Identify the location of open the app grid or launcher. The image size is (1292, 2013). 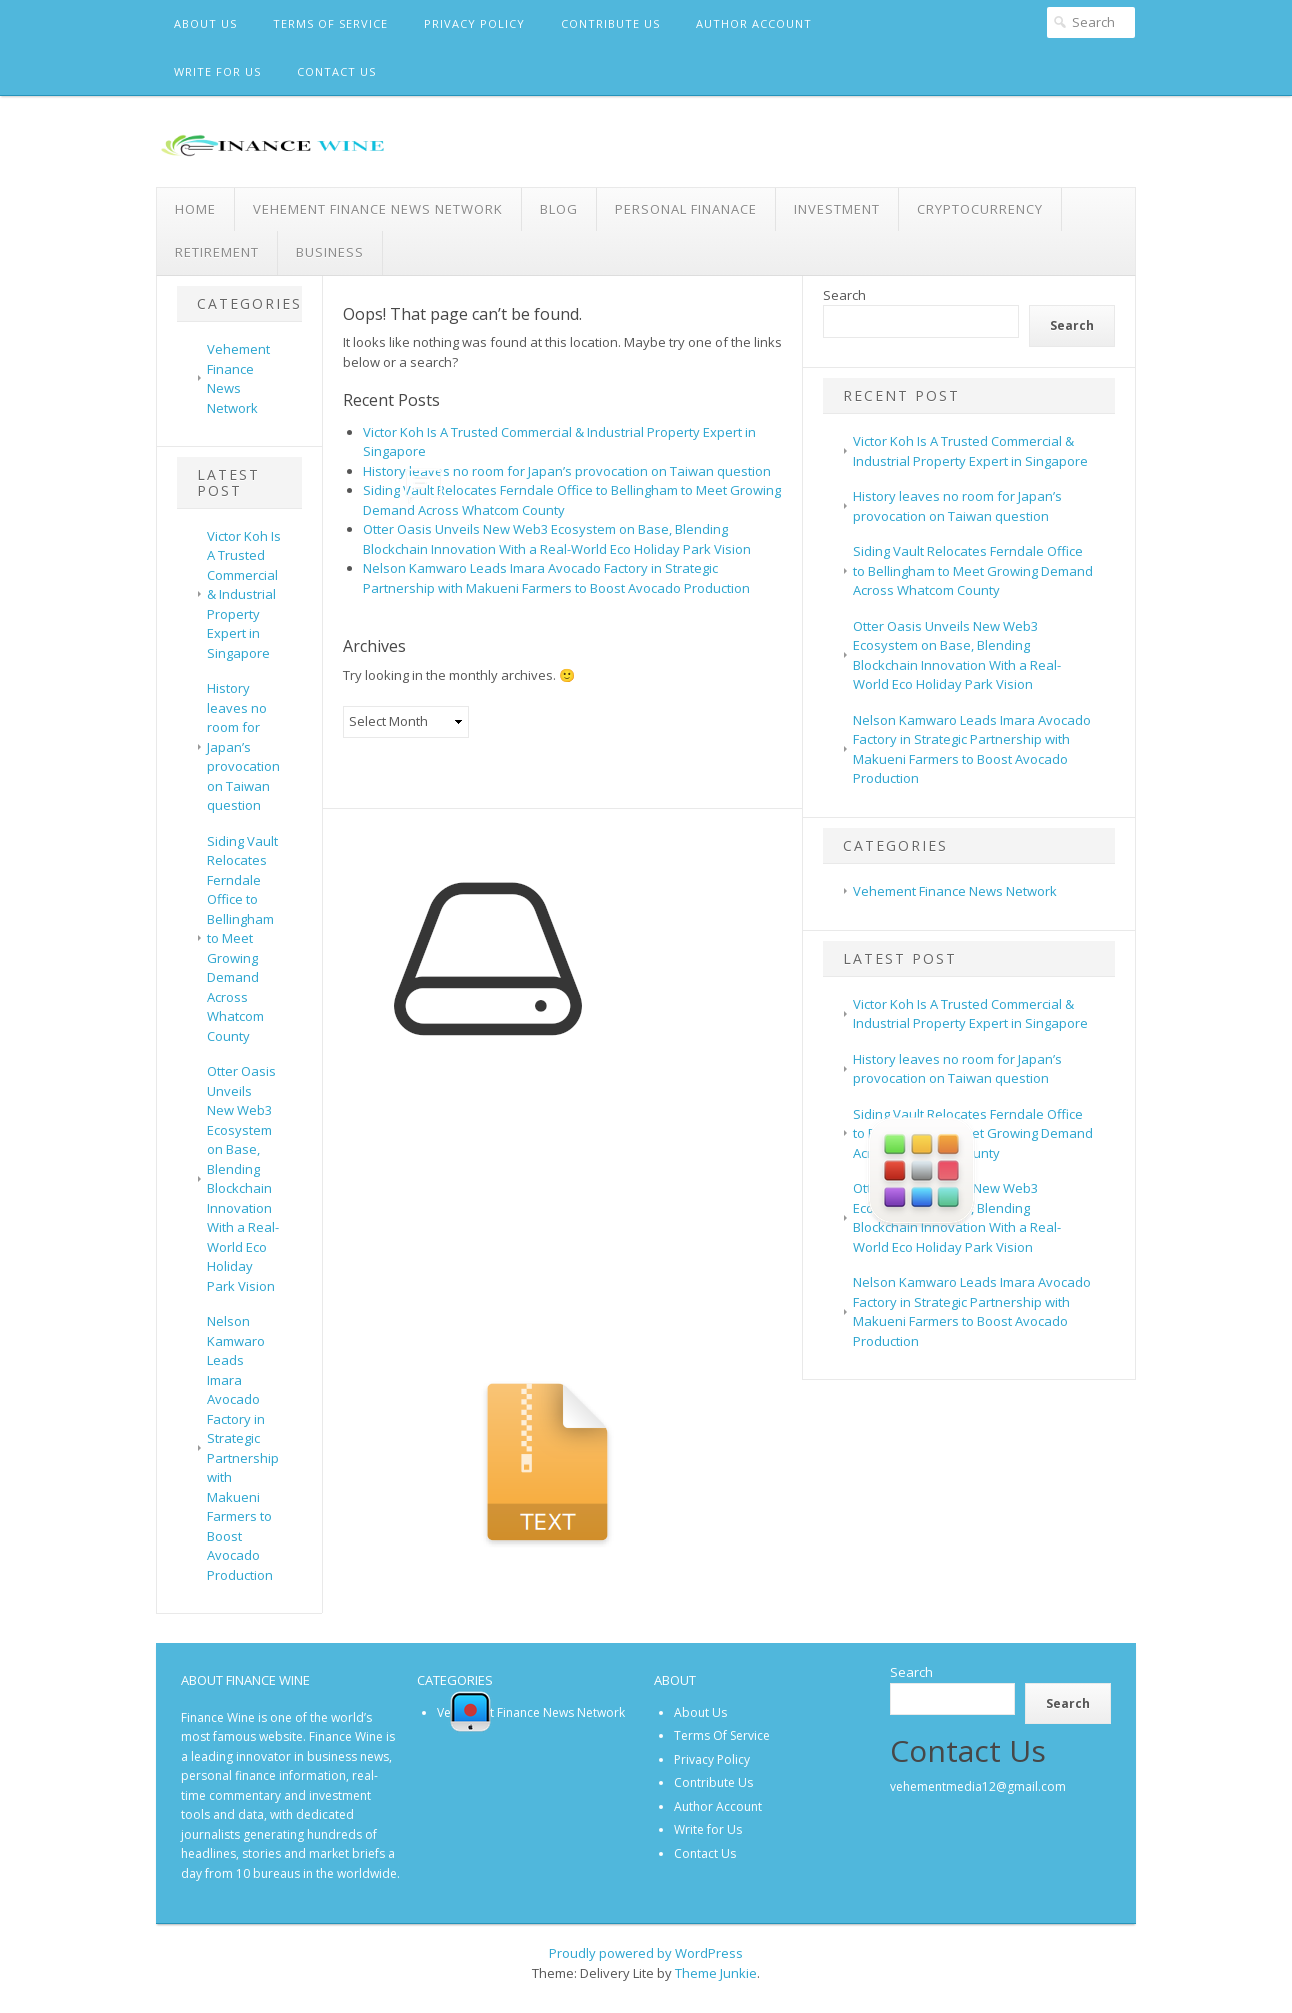
(921, 1170).